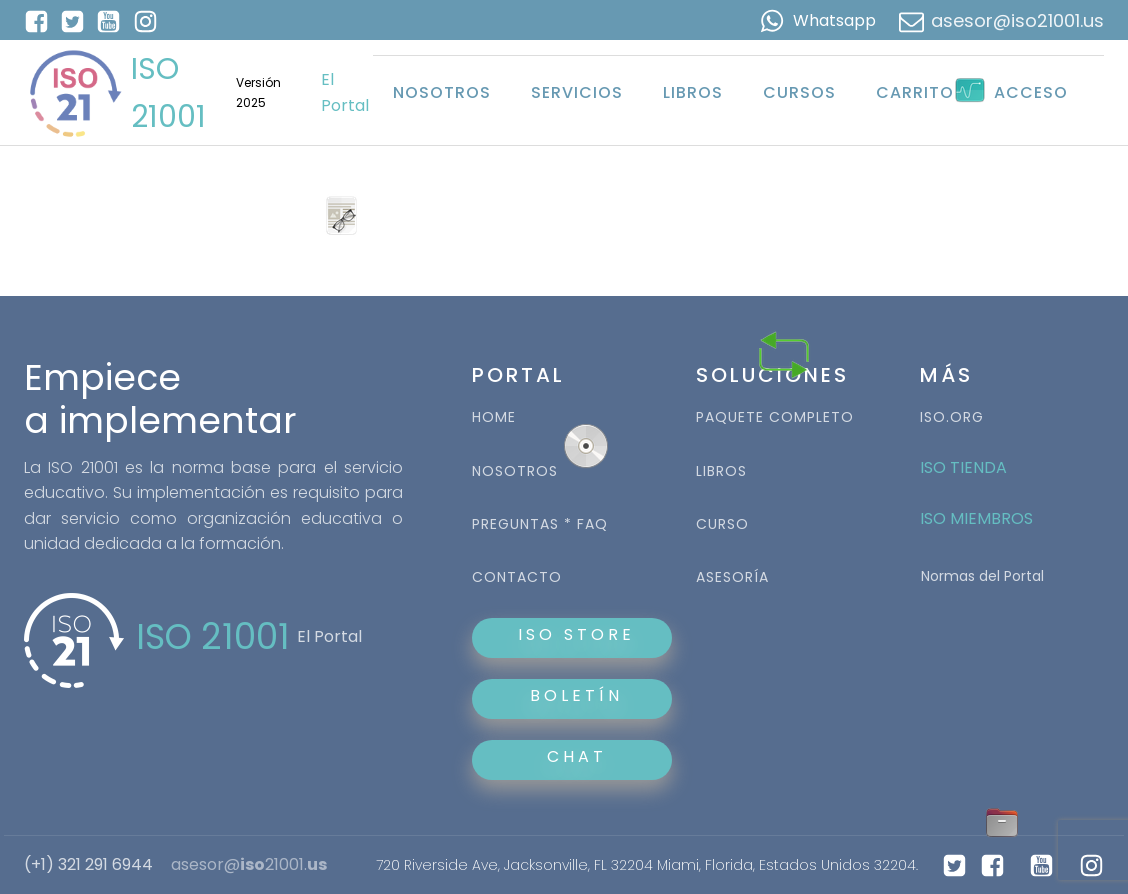  I want to click on open the file manager application, so click(1002, 822).